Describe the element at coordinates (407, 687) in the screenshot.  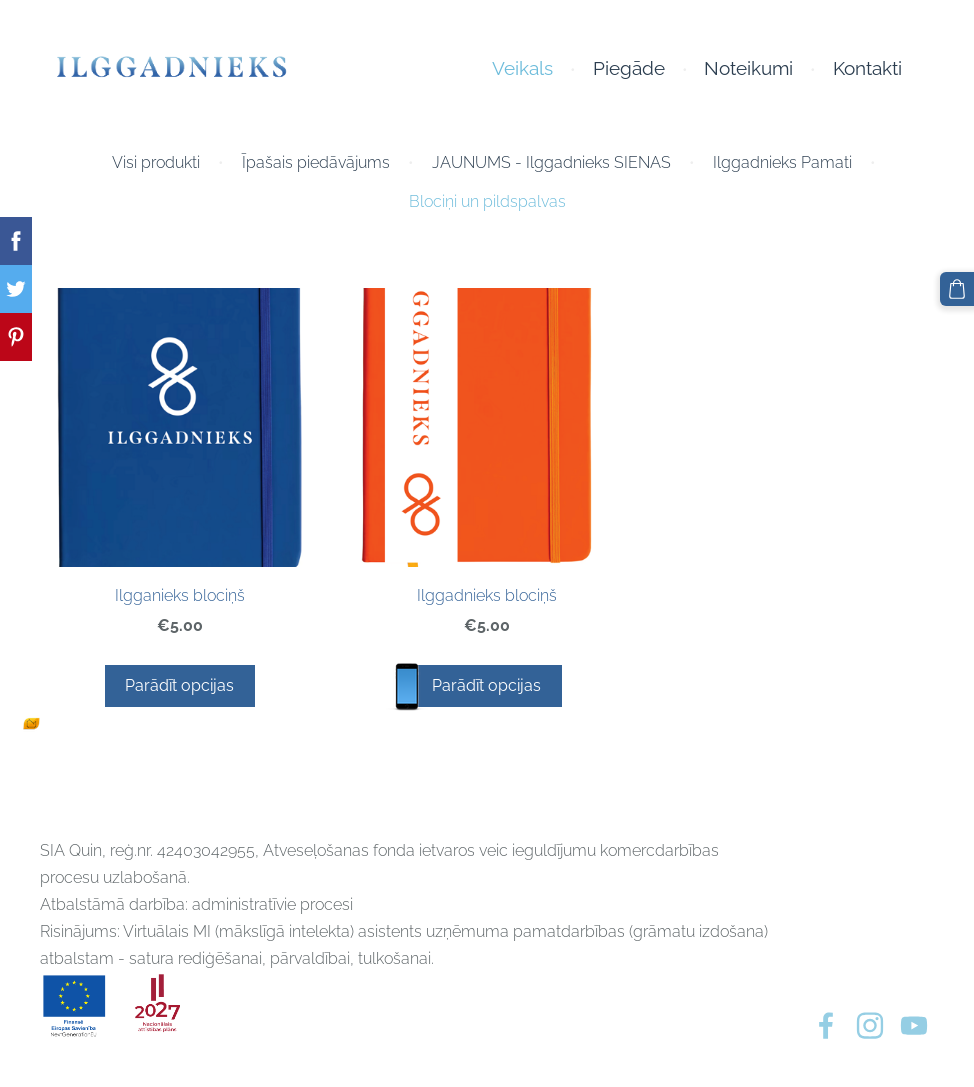
I see `manage connected iPhone device` at that location.